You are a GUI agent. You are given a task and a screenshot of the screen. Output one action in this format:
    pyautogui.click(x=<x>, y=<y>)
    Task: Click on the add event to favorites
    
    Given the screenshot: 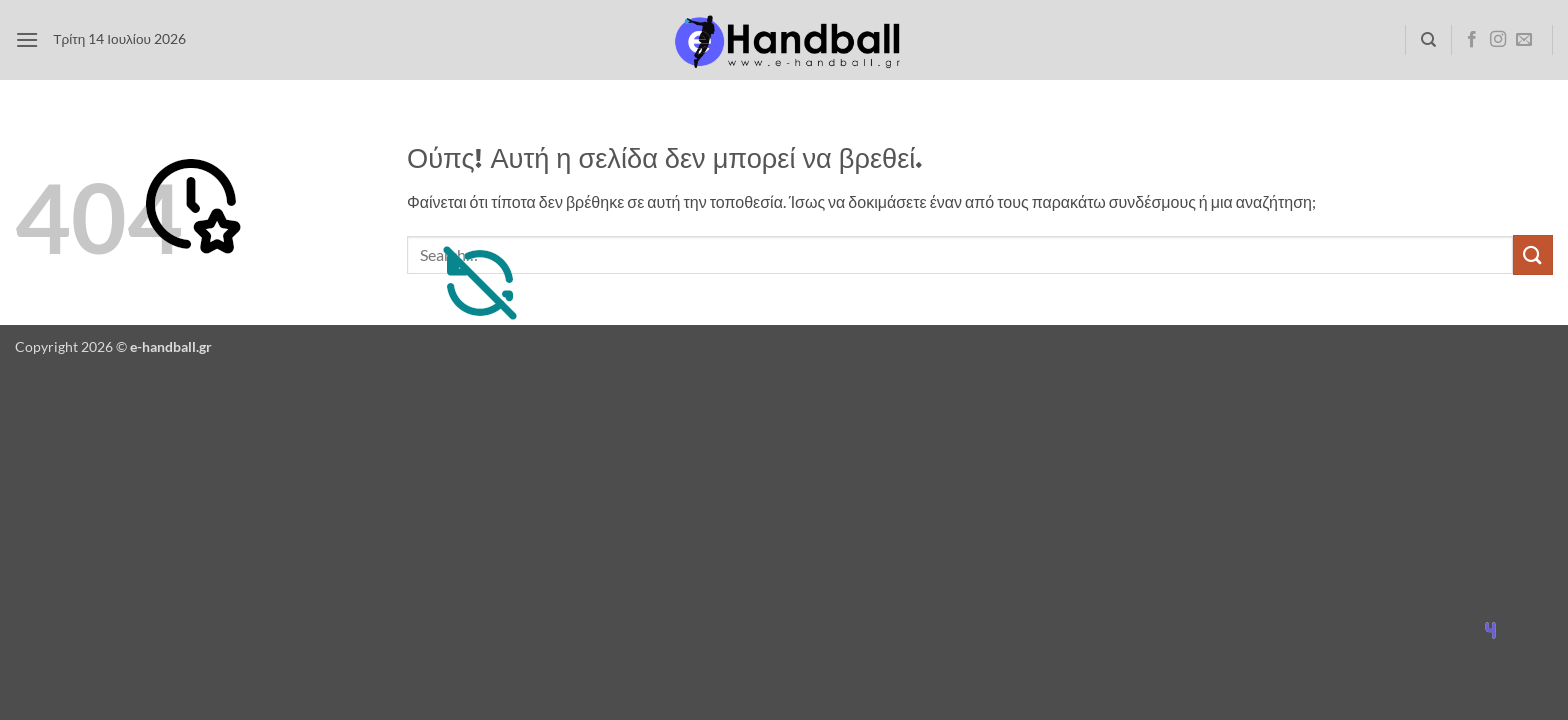 What is the action you would take?
    pyautogui.click(x=191, y=204)
    